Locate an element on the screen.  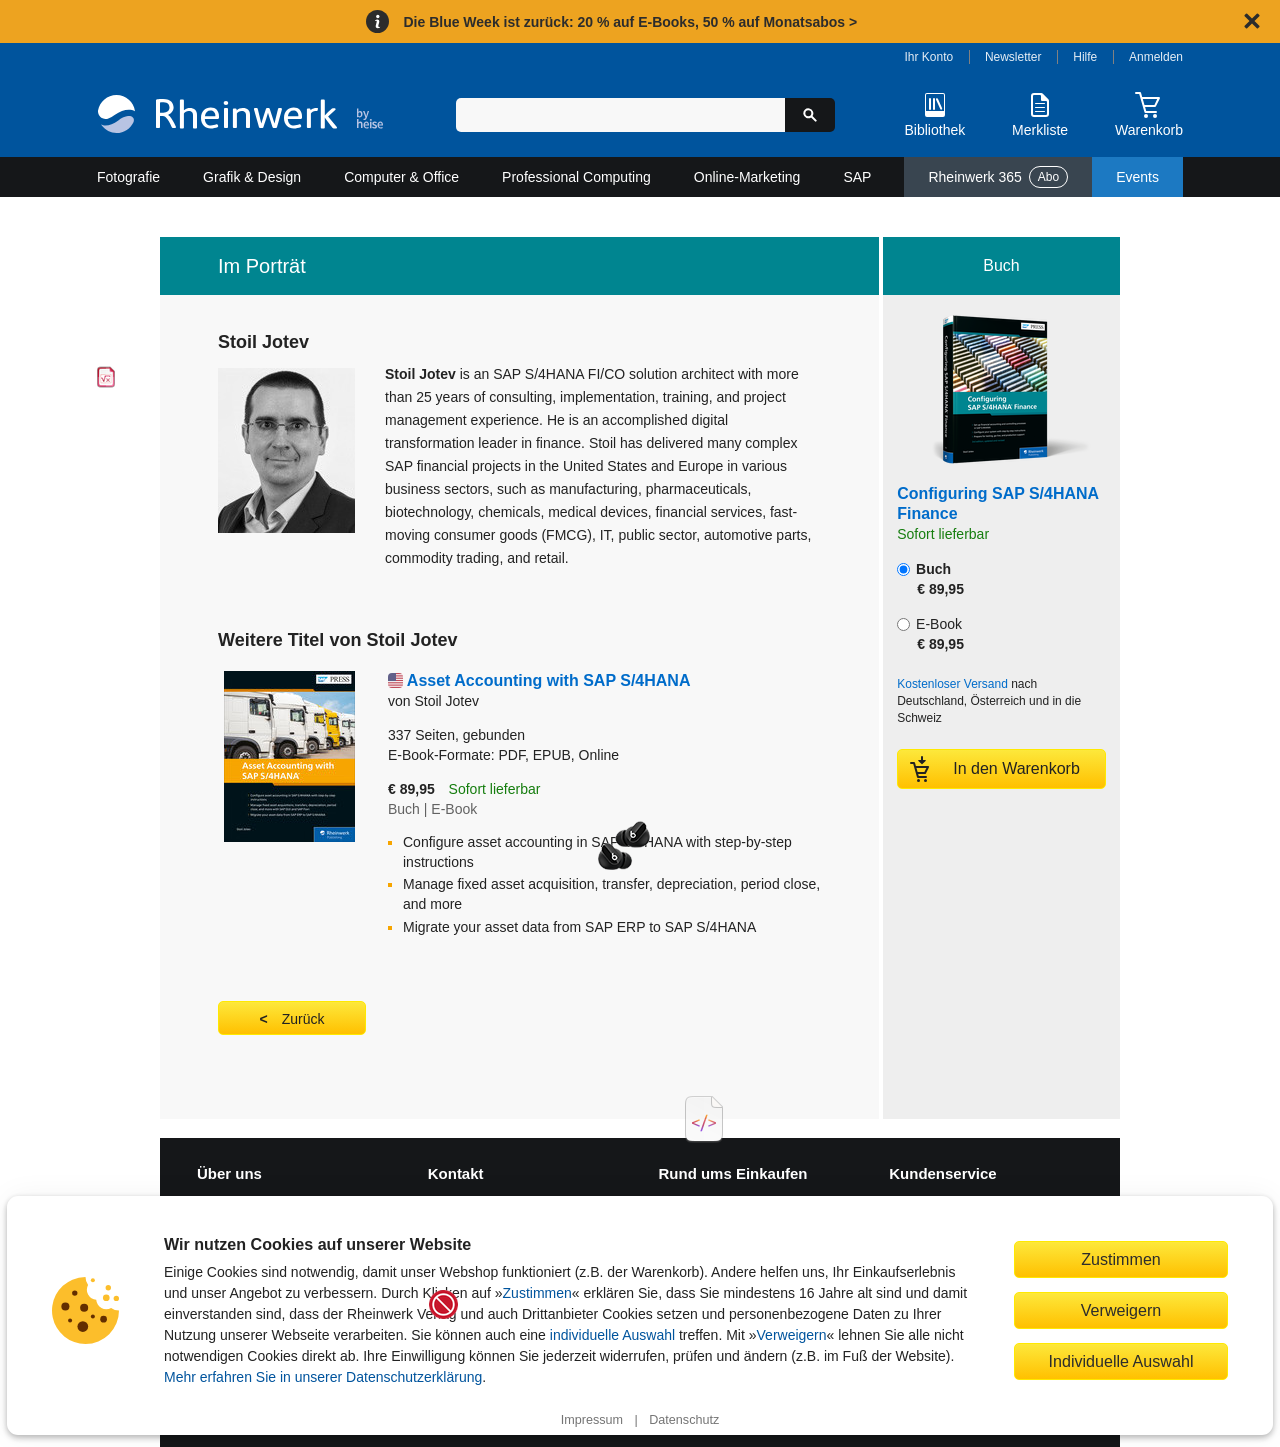
remove or delete a group is located at coordinates (443, 1304).